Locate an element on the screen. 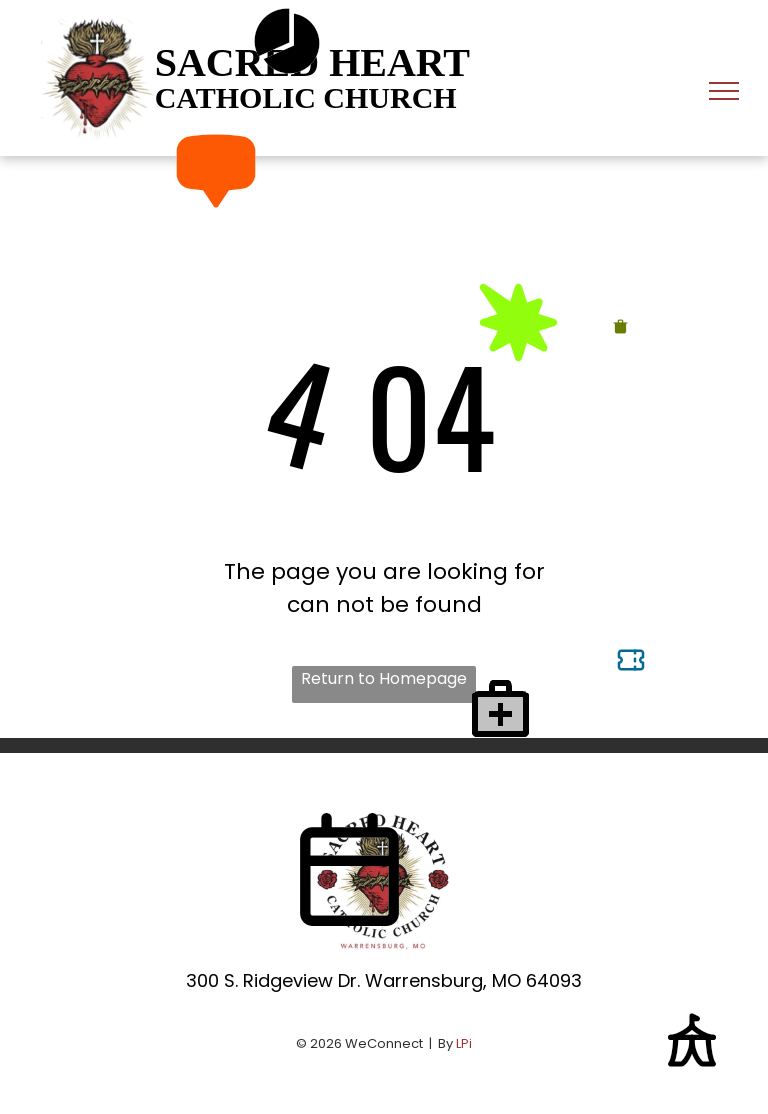 Image resolution: width=768 pixels, height=1114 pixels. view circus or entertainment venues is located at coordinates (692, 1040).